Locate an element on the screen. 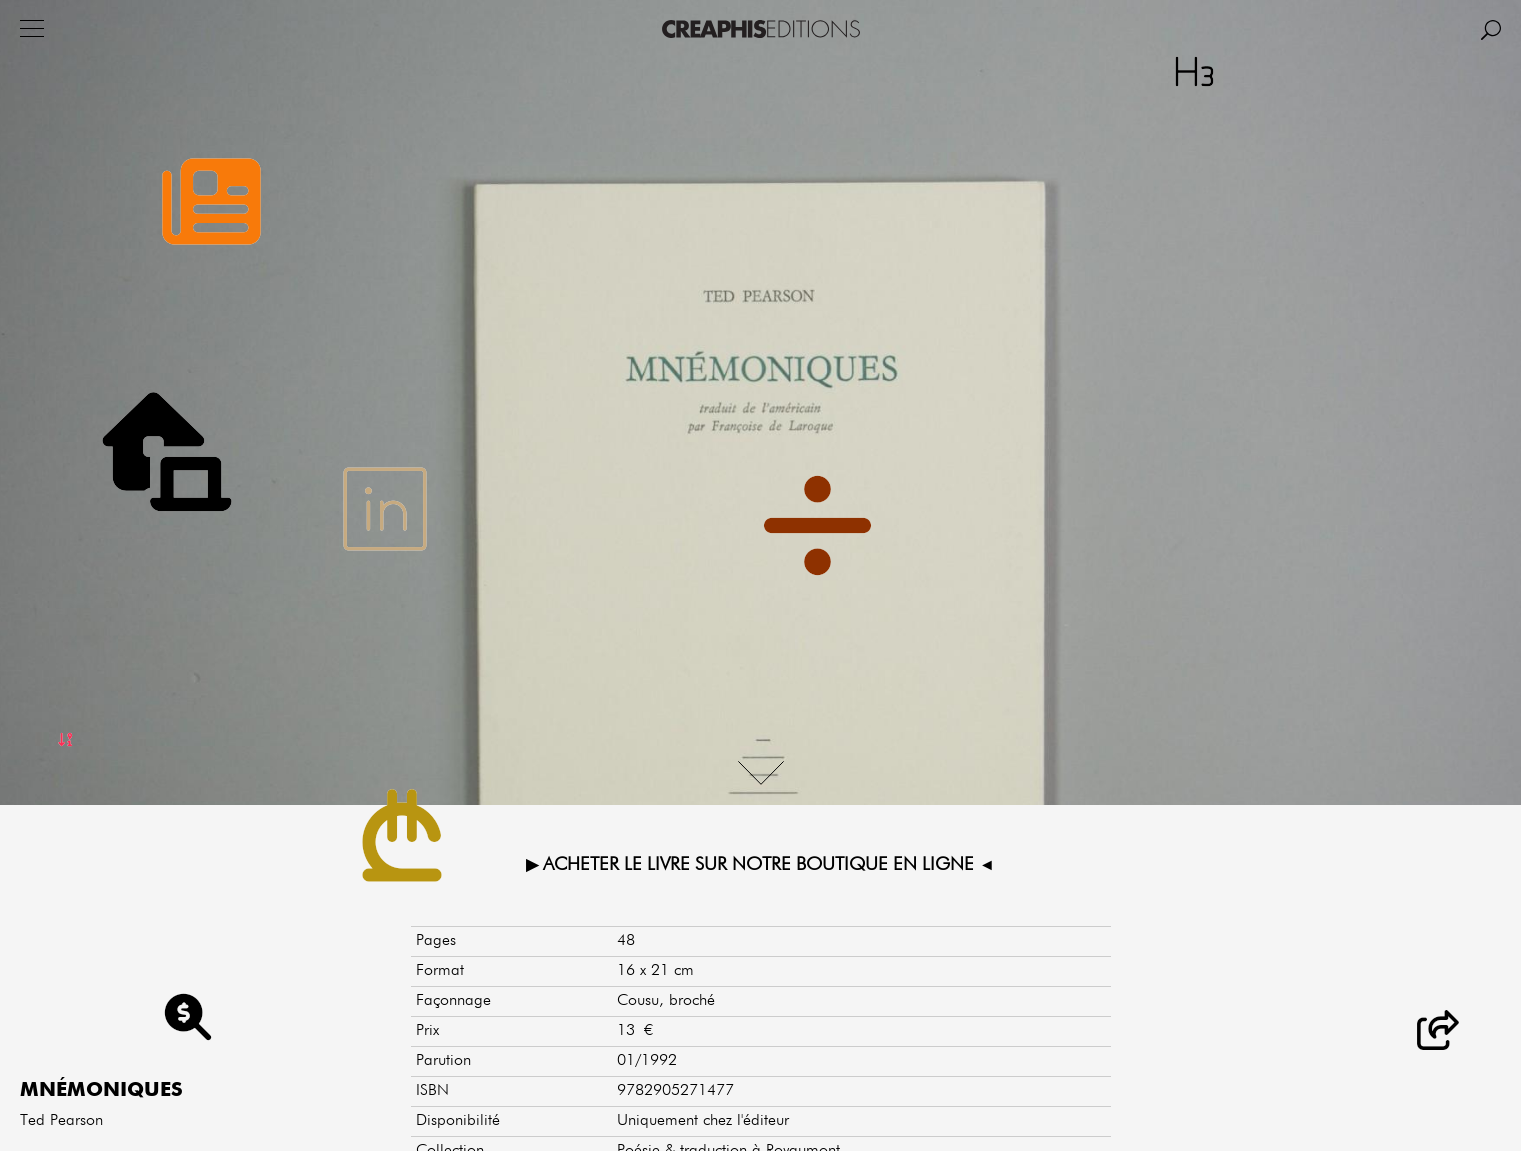  perform division operation is located at coordinates (817, 525).